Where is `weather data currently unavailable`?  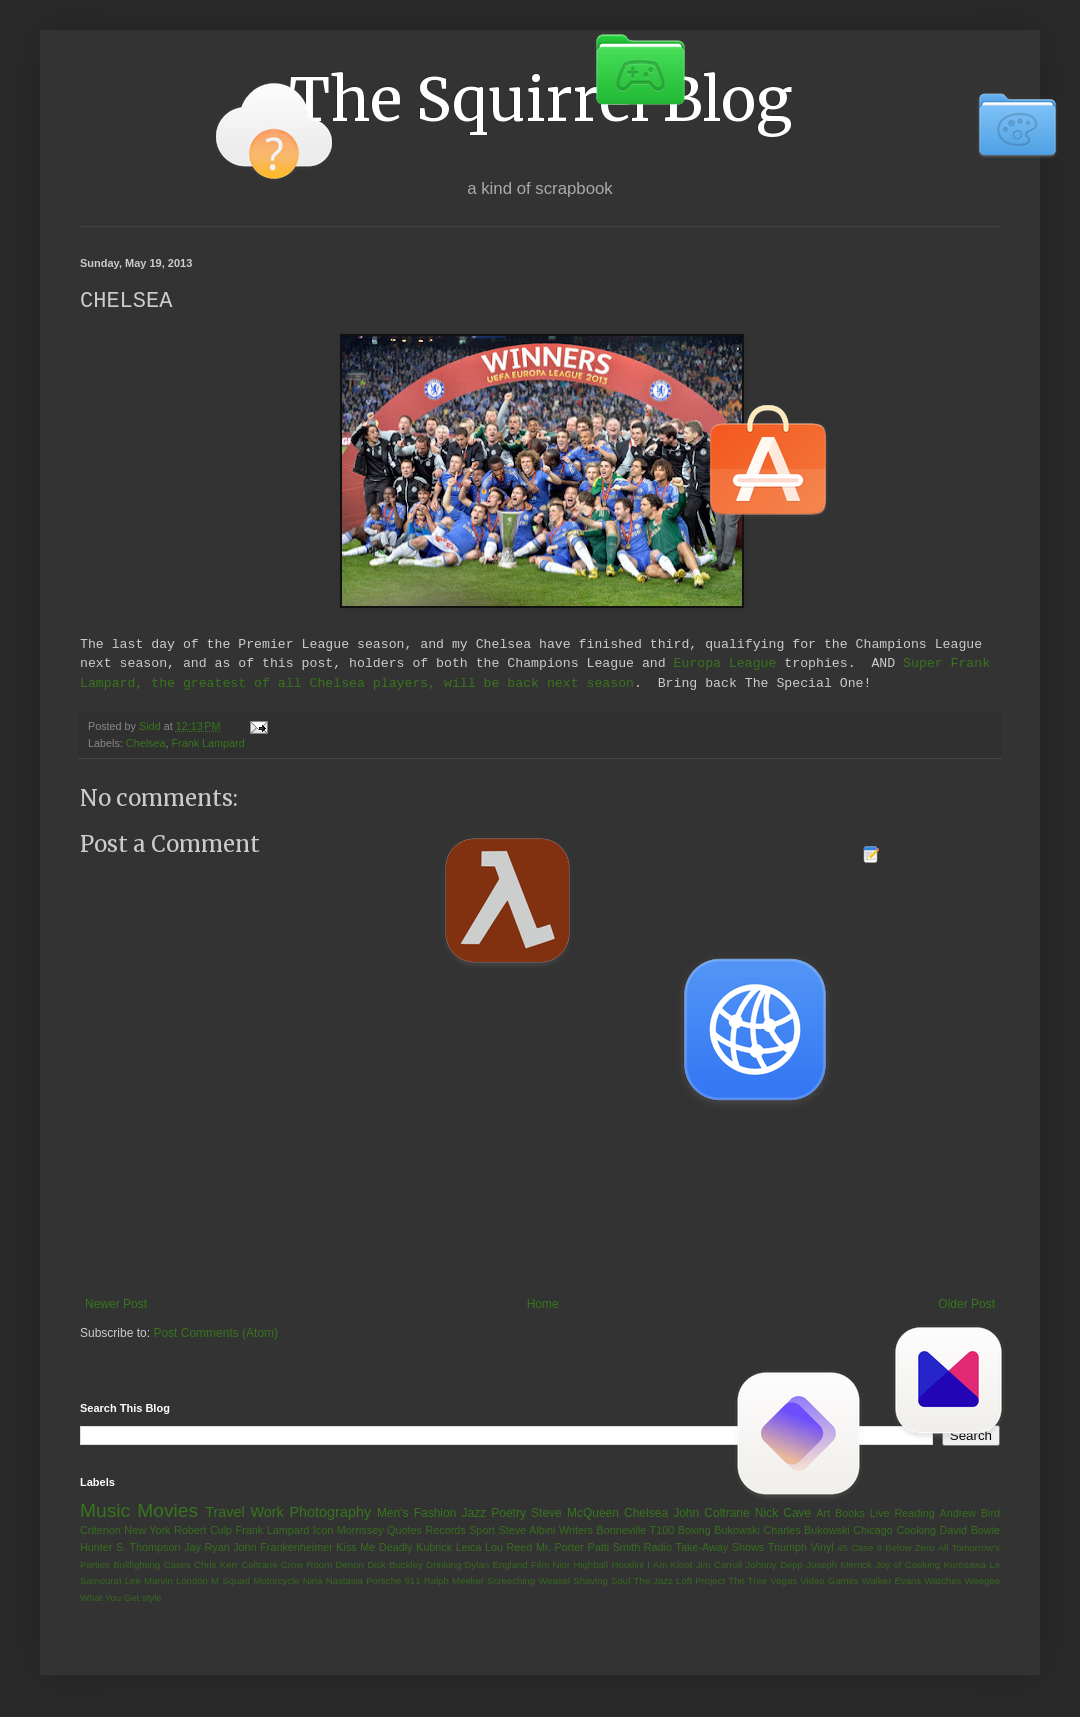 weather data currently unavailable is located at coordinates (274, 131).